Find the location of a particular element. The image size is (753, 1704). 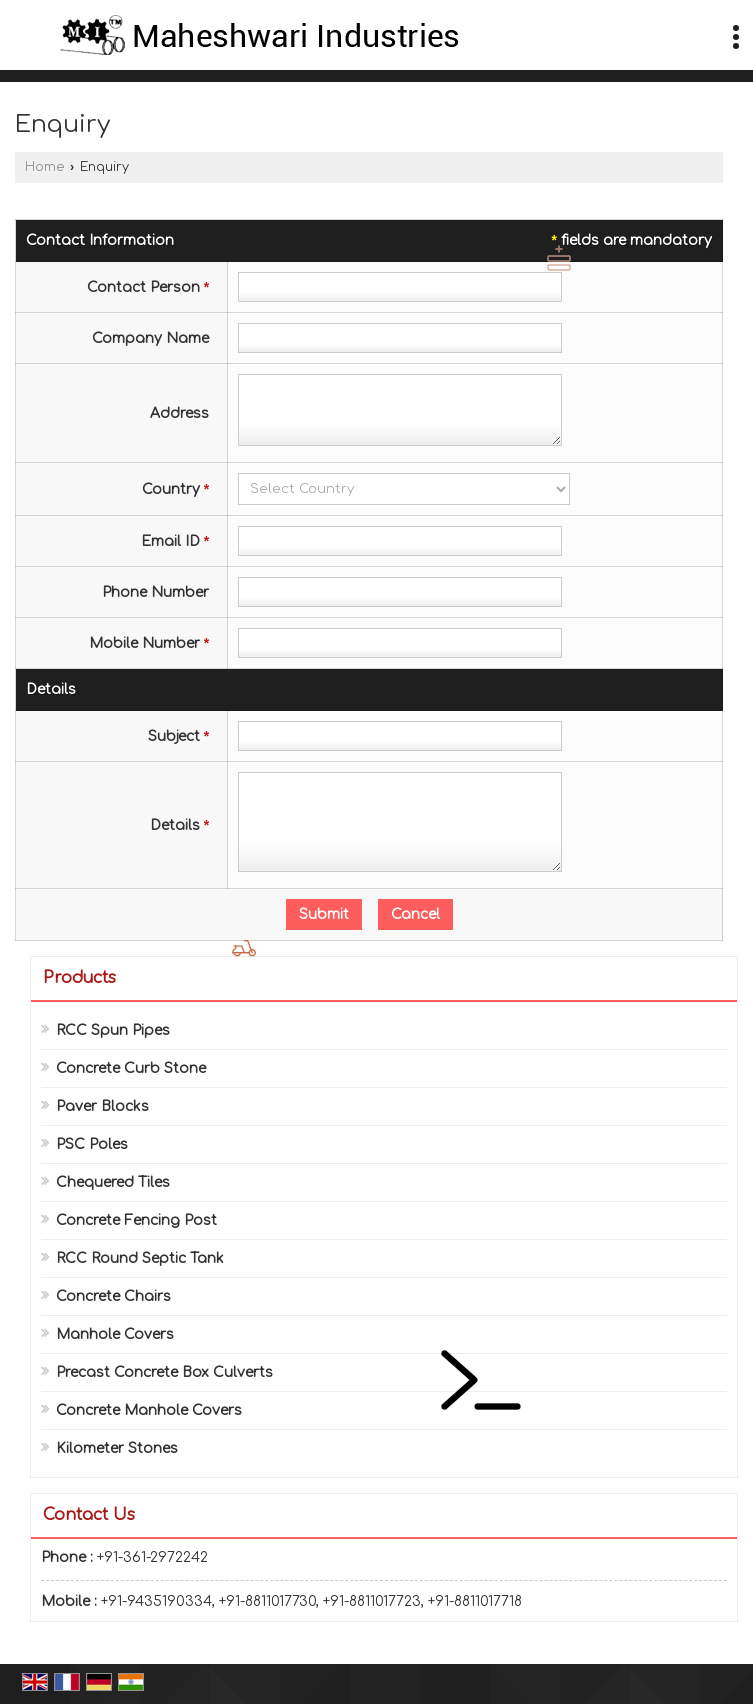

select moped or scooter delivery option is located at coordinates (244, 949).